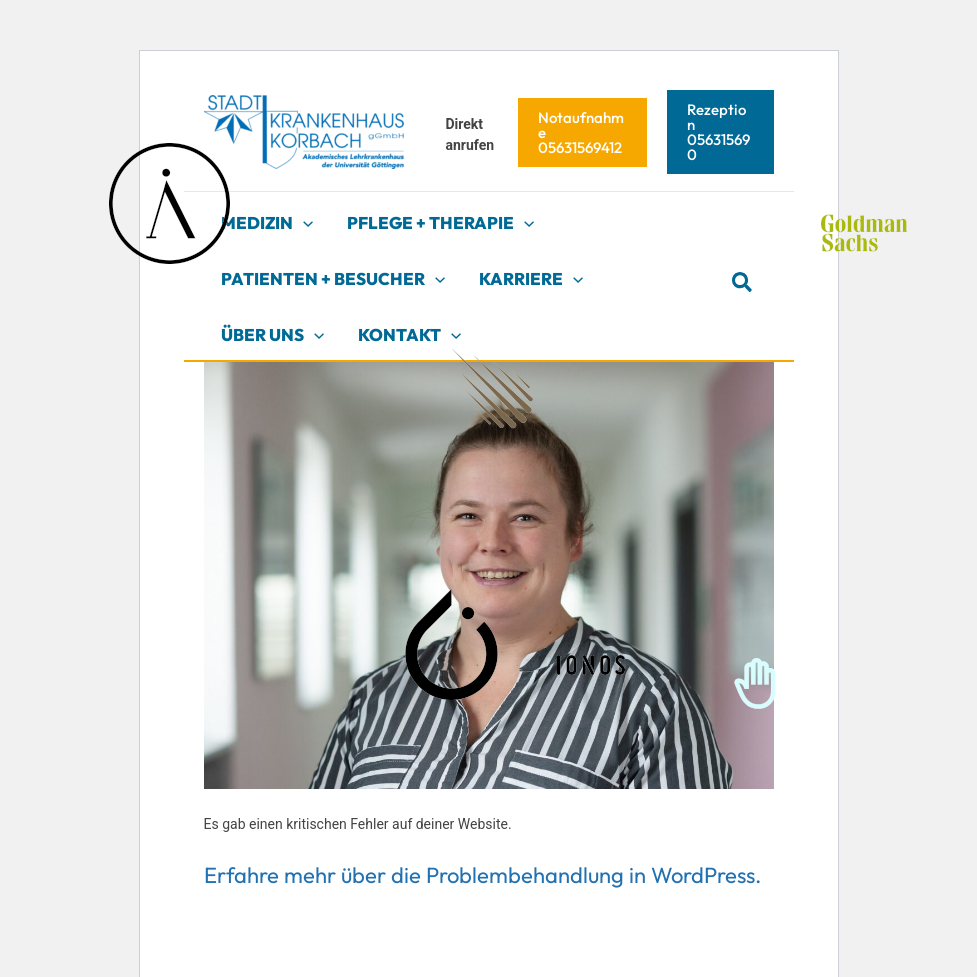 This screenshot has height=977, width=977. I want to click on stop or pause current action, so click(755, 684).